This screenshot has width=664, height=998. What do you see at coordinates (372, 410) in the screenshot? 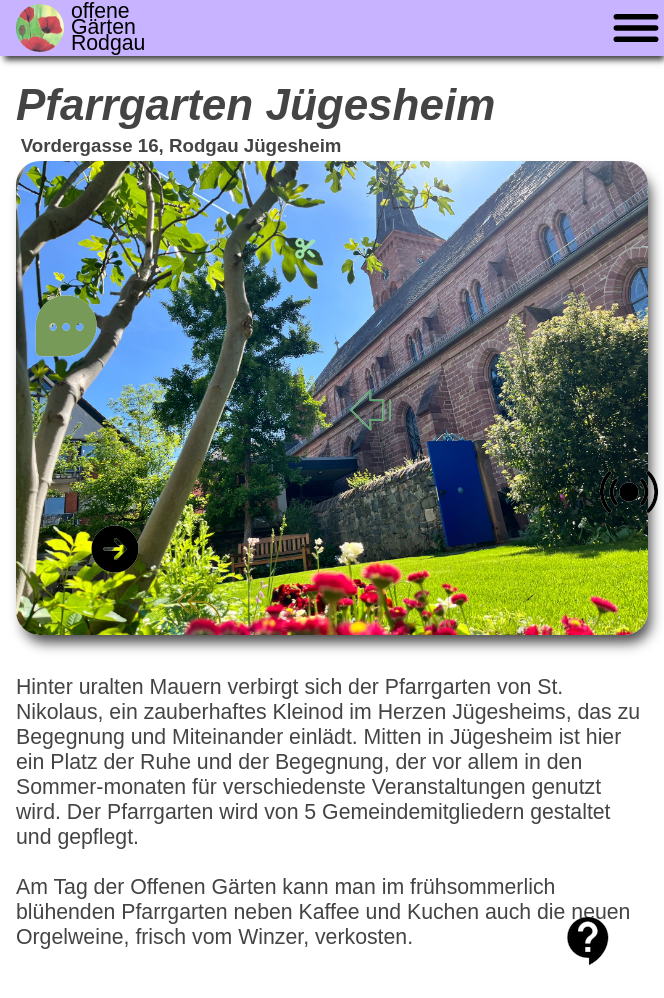
I see `go back to previous screen` at bounding box center [372, 410].